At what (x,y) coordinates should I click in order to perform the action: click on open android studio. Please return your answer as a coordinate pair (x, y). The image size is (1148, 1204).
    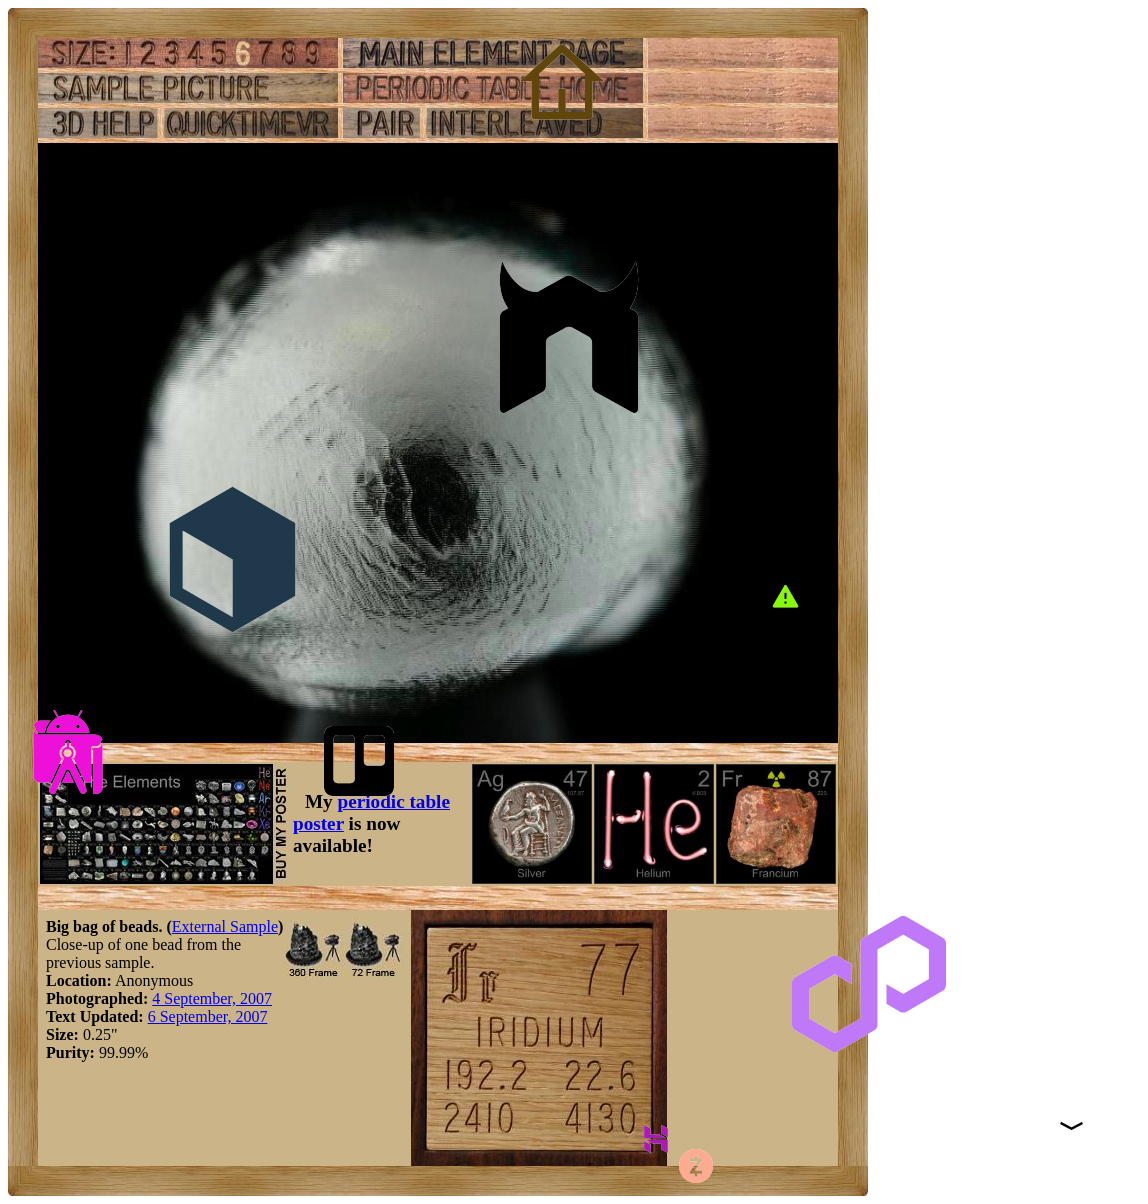
    Looking at the image, I should click on (68, 752).